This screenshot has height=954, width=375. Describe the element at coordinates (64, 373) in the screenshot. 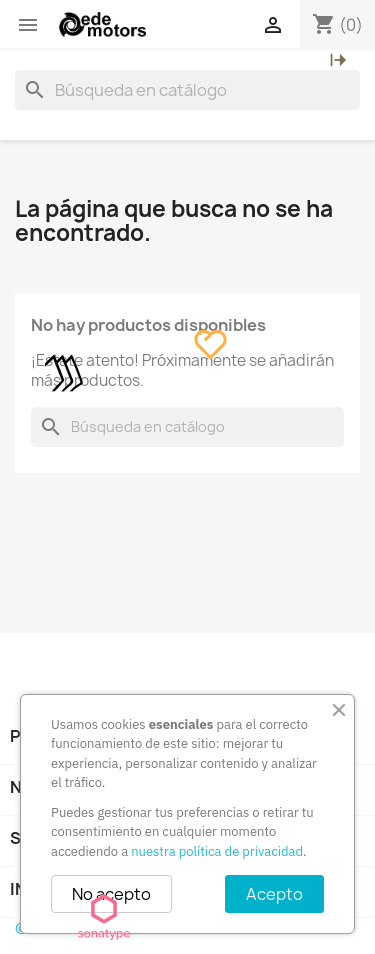

I see `open wikibooks website or app` at that location.